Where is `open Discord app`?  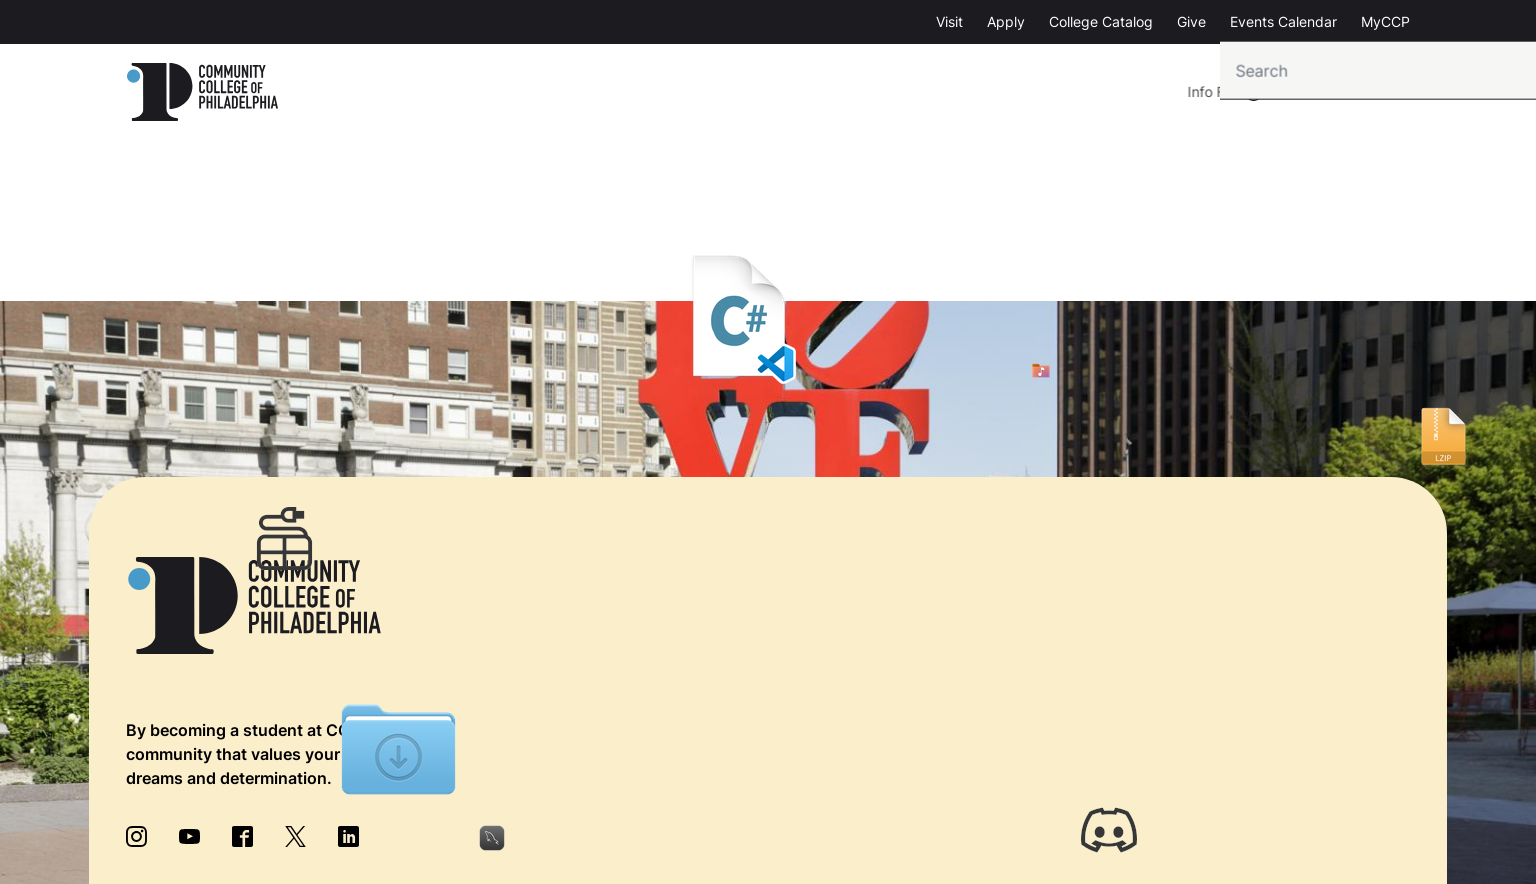
open Discord app is located at coordinates (1109, 830).